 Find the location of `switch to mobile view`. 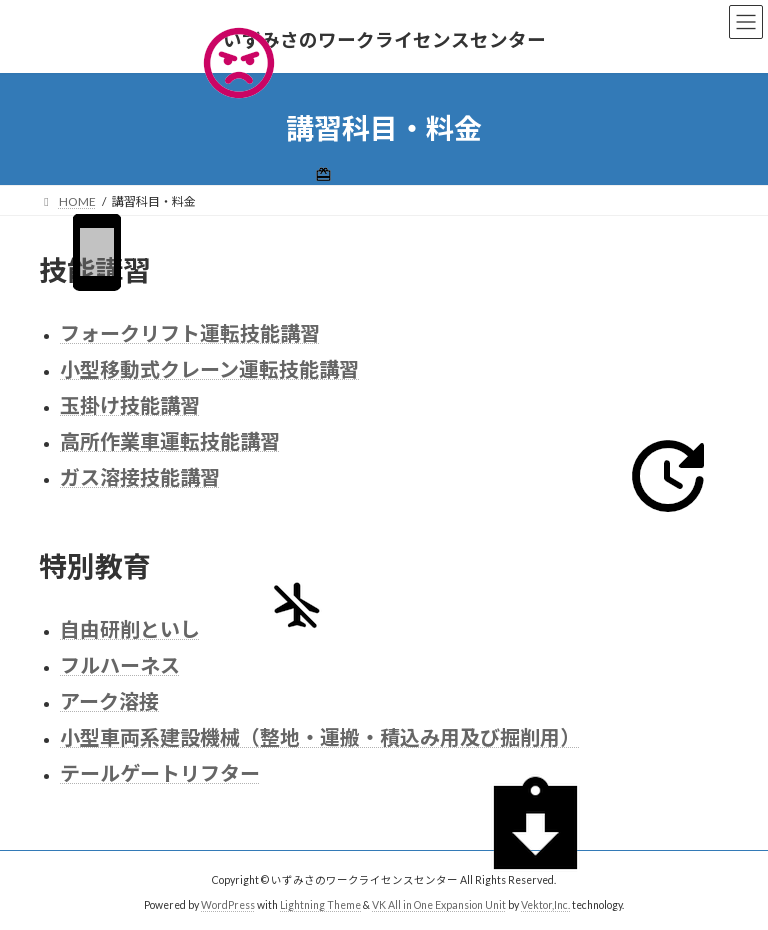

switch to mobile view is located at coordinates (97, 252).